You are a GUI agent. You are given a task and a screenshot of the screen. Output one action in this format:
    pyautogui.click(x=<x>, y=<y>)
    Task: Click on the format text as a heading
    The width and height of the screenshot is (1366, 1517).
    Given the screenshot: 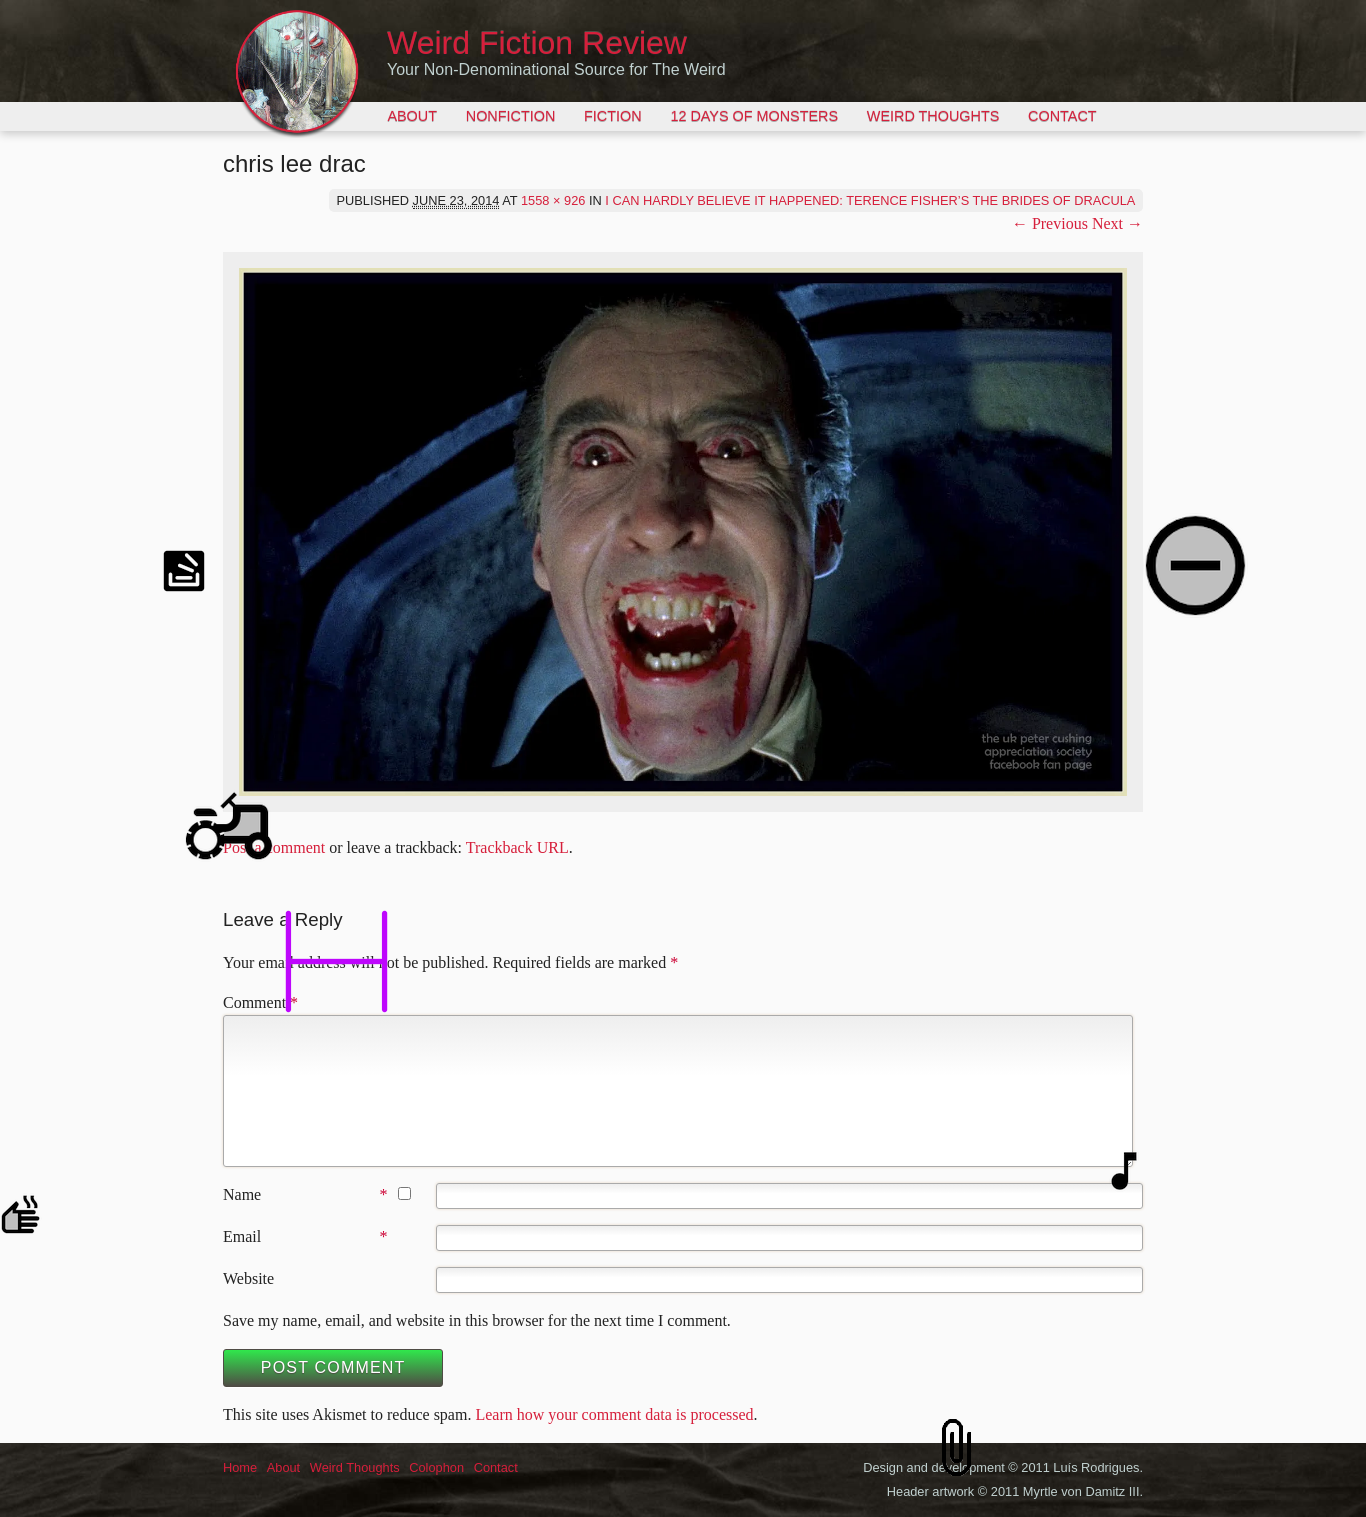 What is the action you would take?
    pyautogui.click(x=336, y=961)
    